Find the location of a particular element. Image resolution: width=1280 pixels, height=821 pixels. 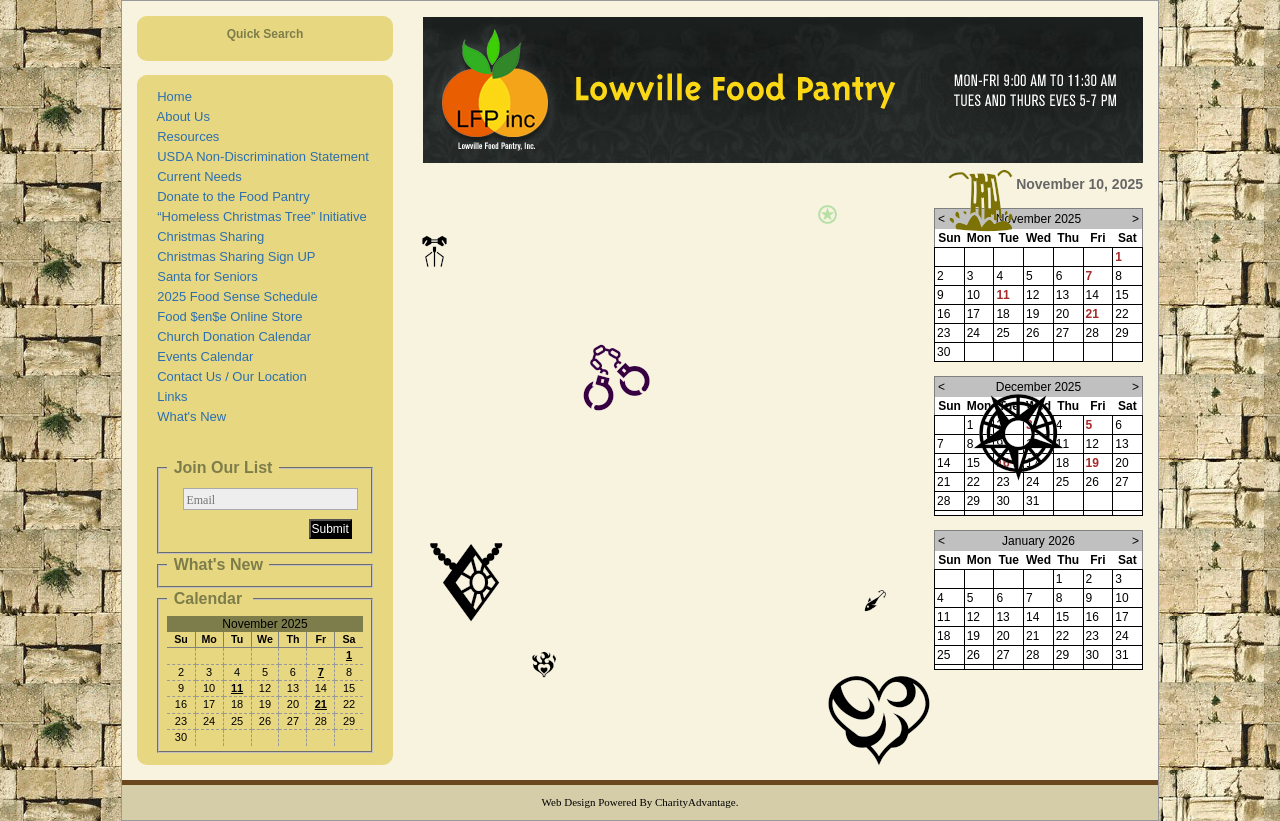

indicates restricted or locked content is located at coordinates (616, 377).